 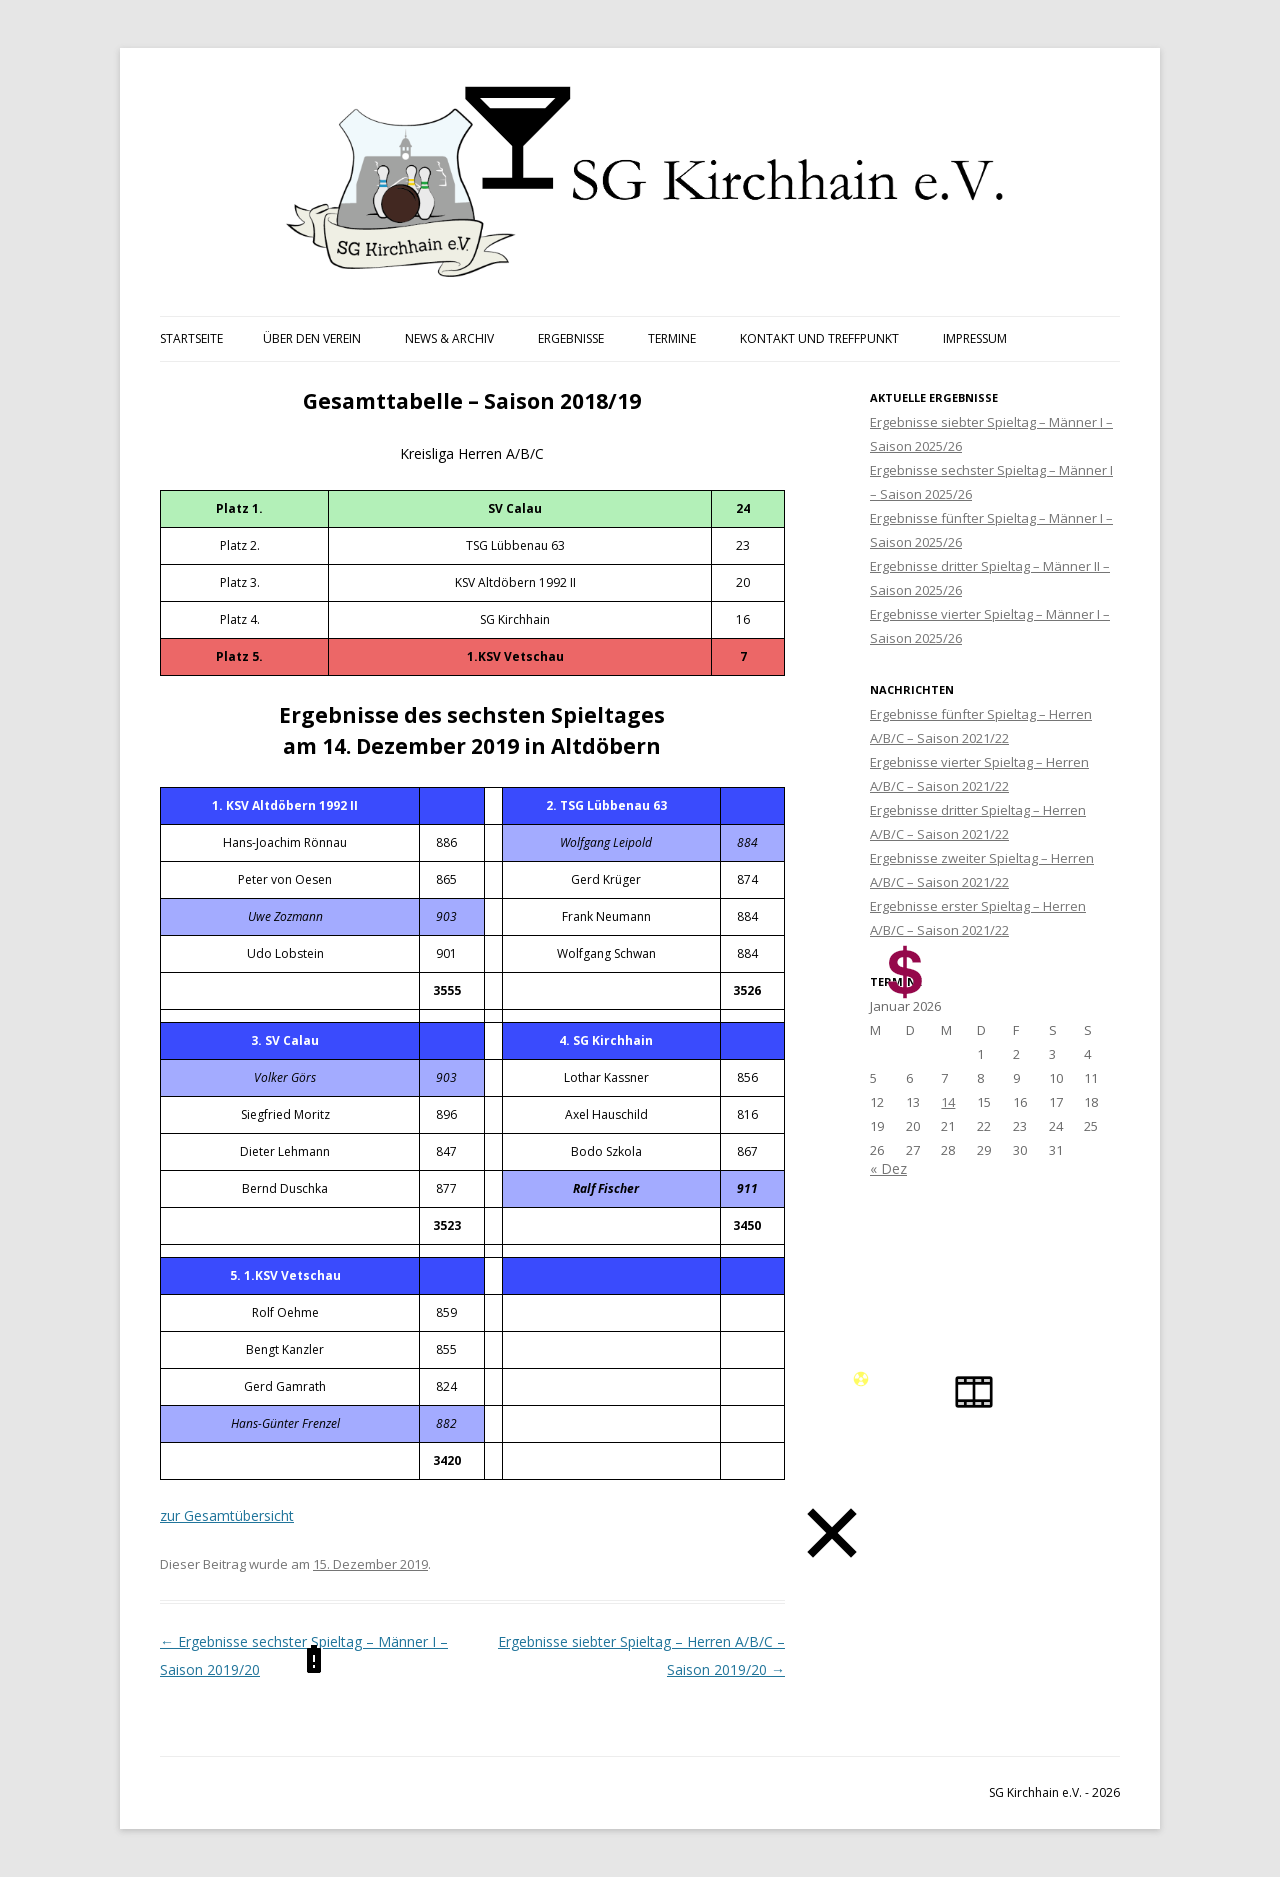 I want to click on indicates hazardous or radioactive content warning, so click(x=861, y=1379).